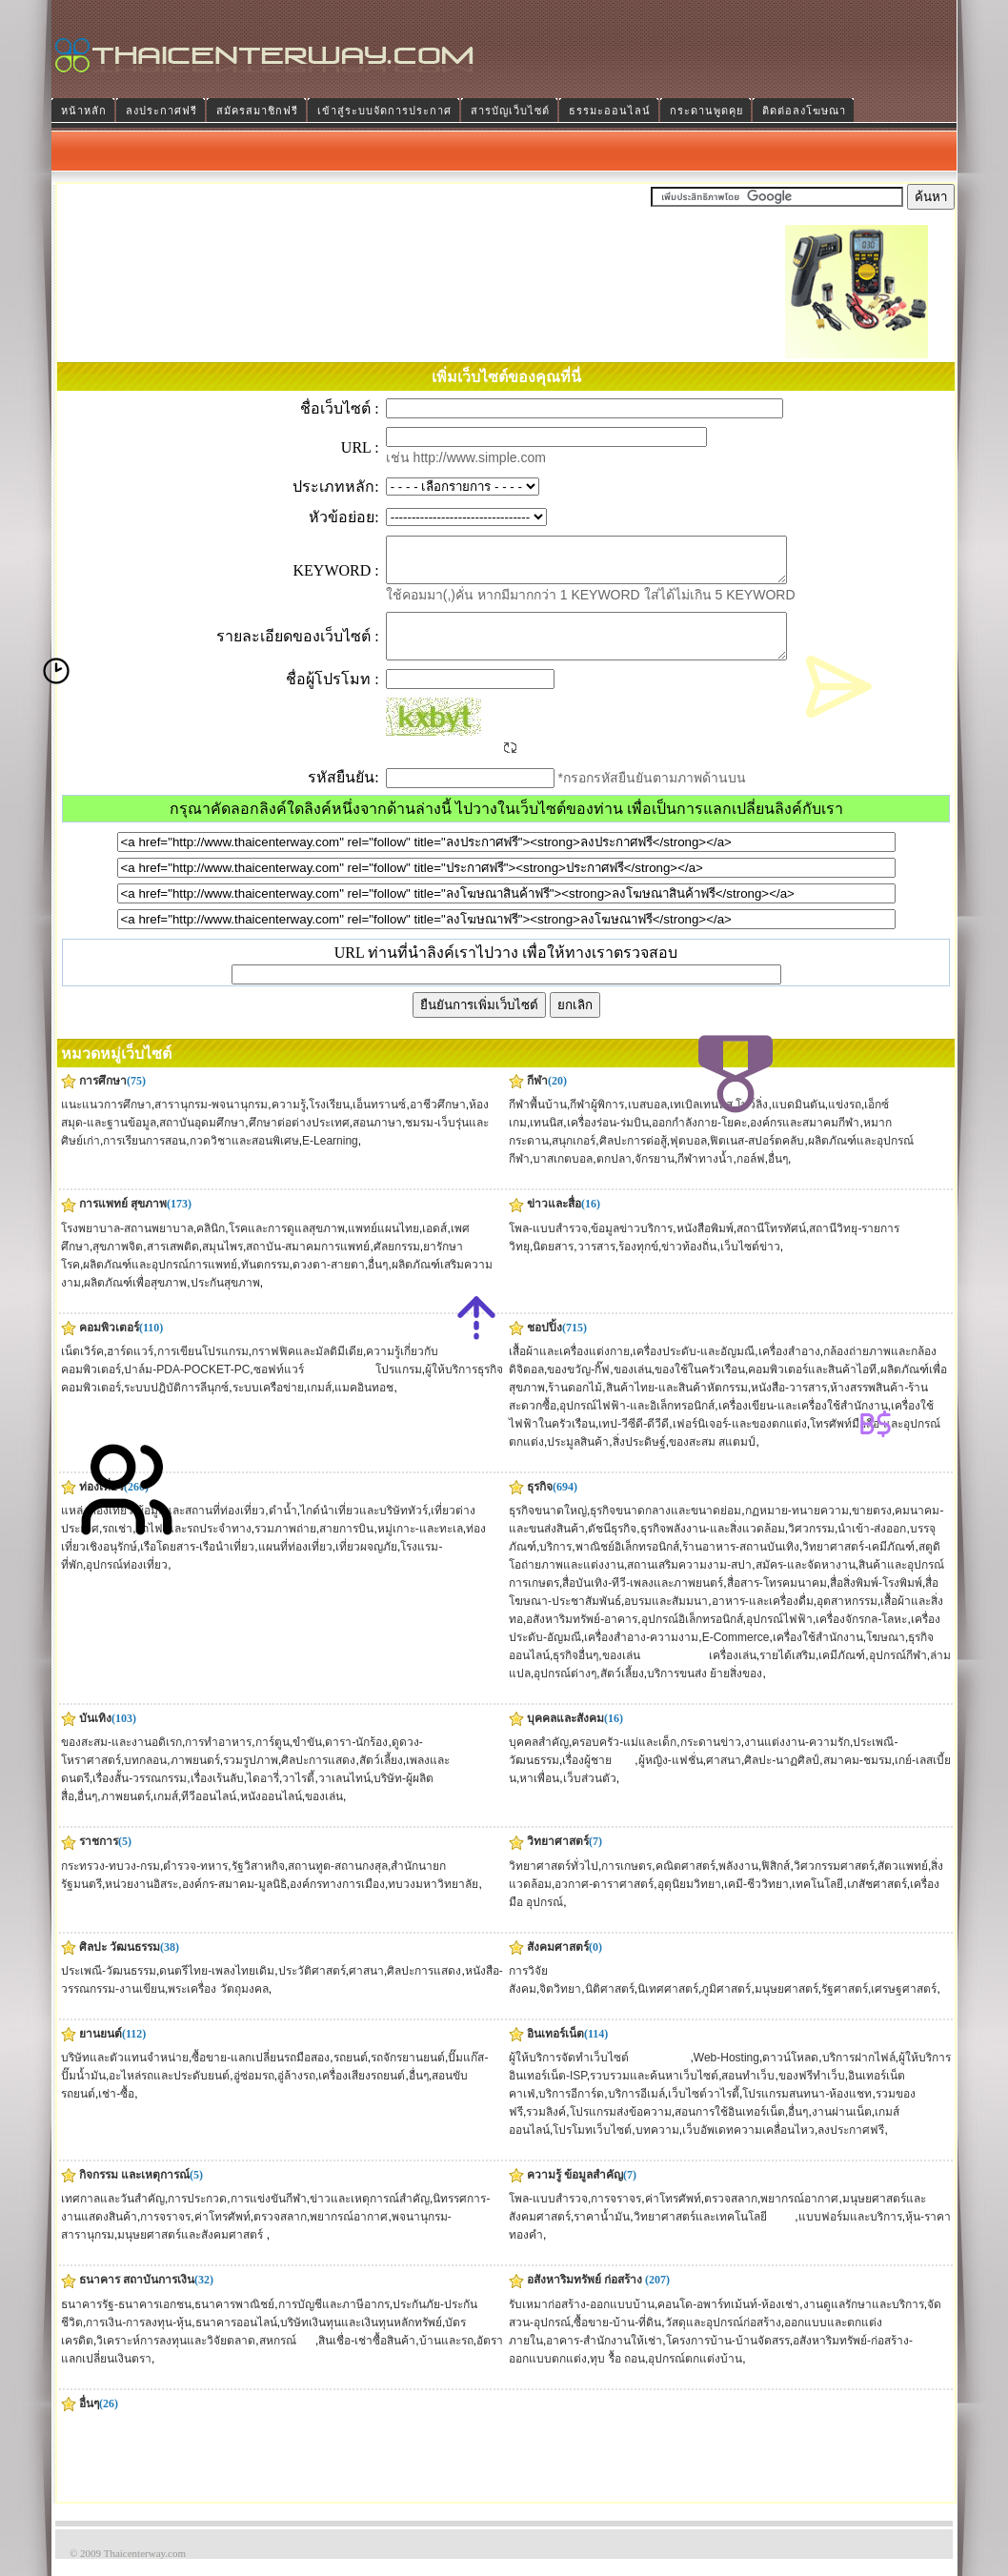  Describe the element at coordinates (56, 671) in the screenshot. I see `view current time` at that location.